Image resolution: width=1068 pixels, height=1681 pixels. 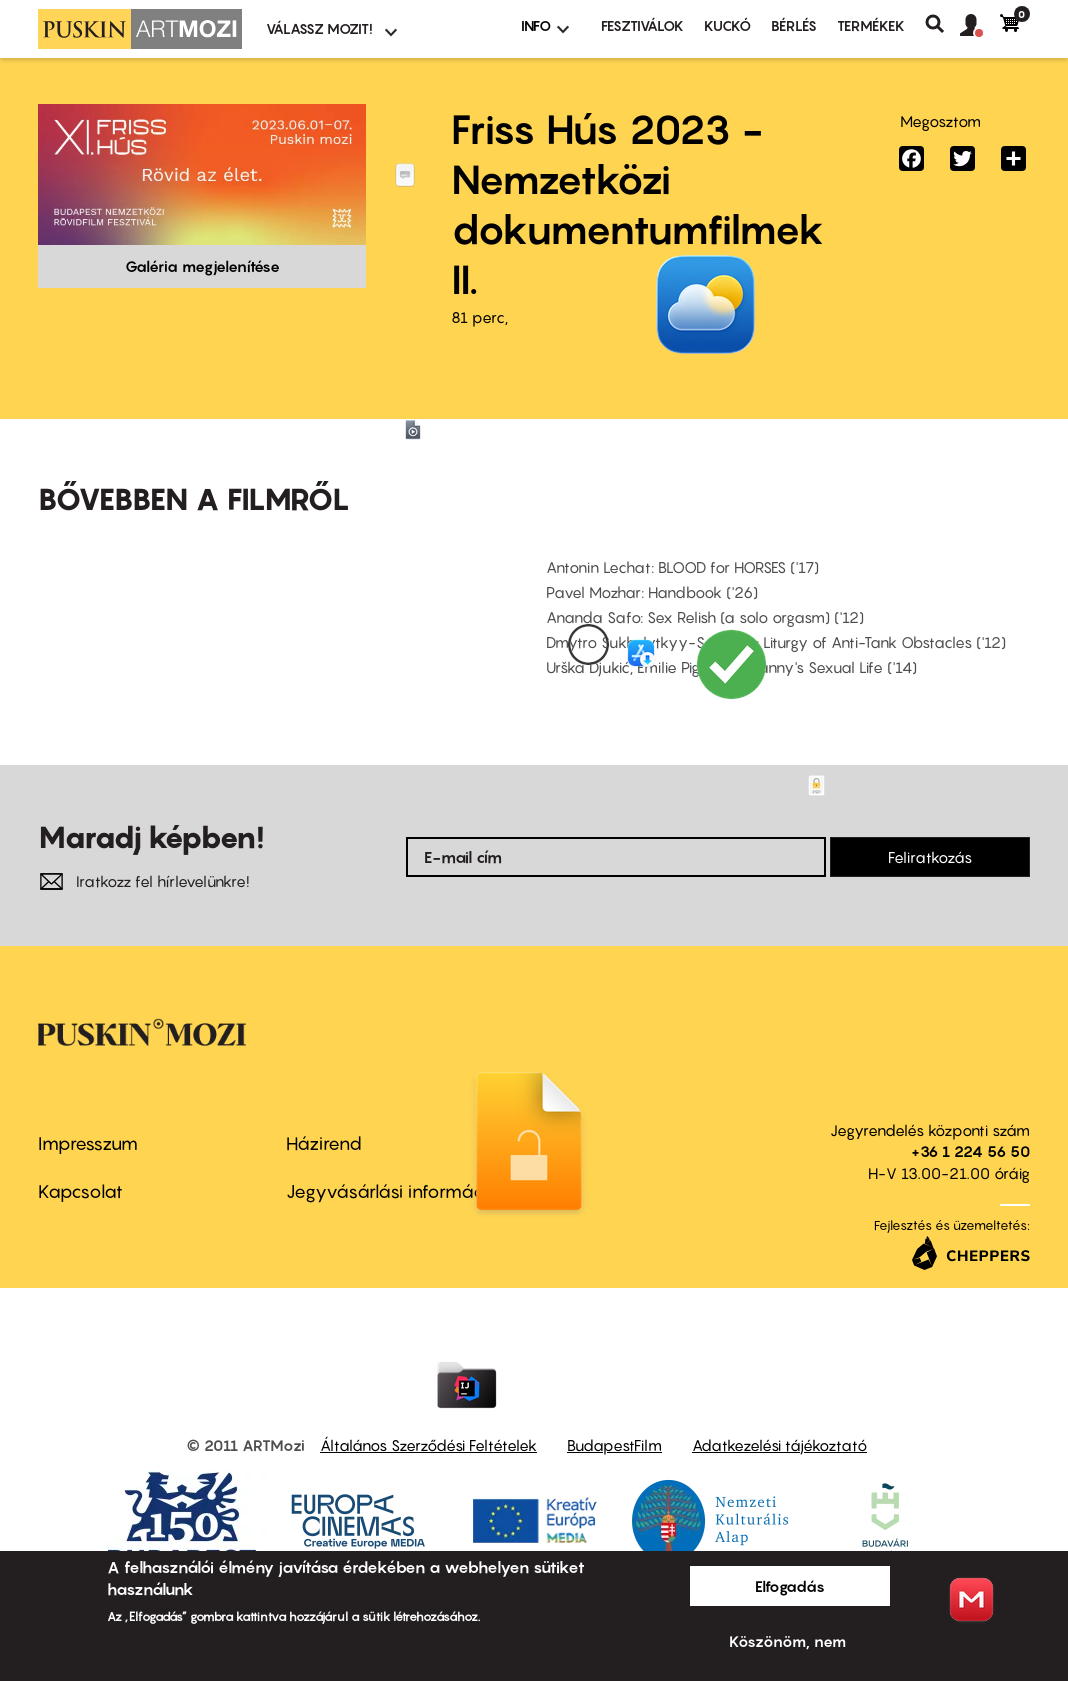 I want to click on subrip subtitle file (.srt), so click(x=405, y=175).